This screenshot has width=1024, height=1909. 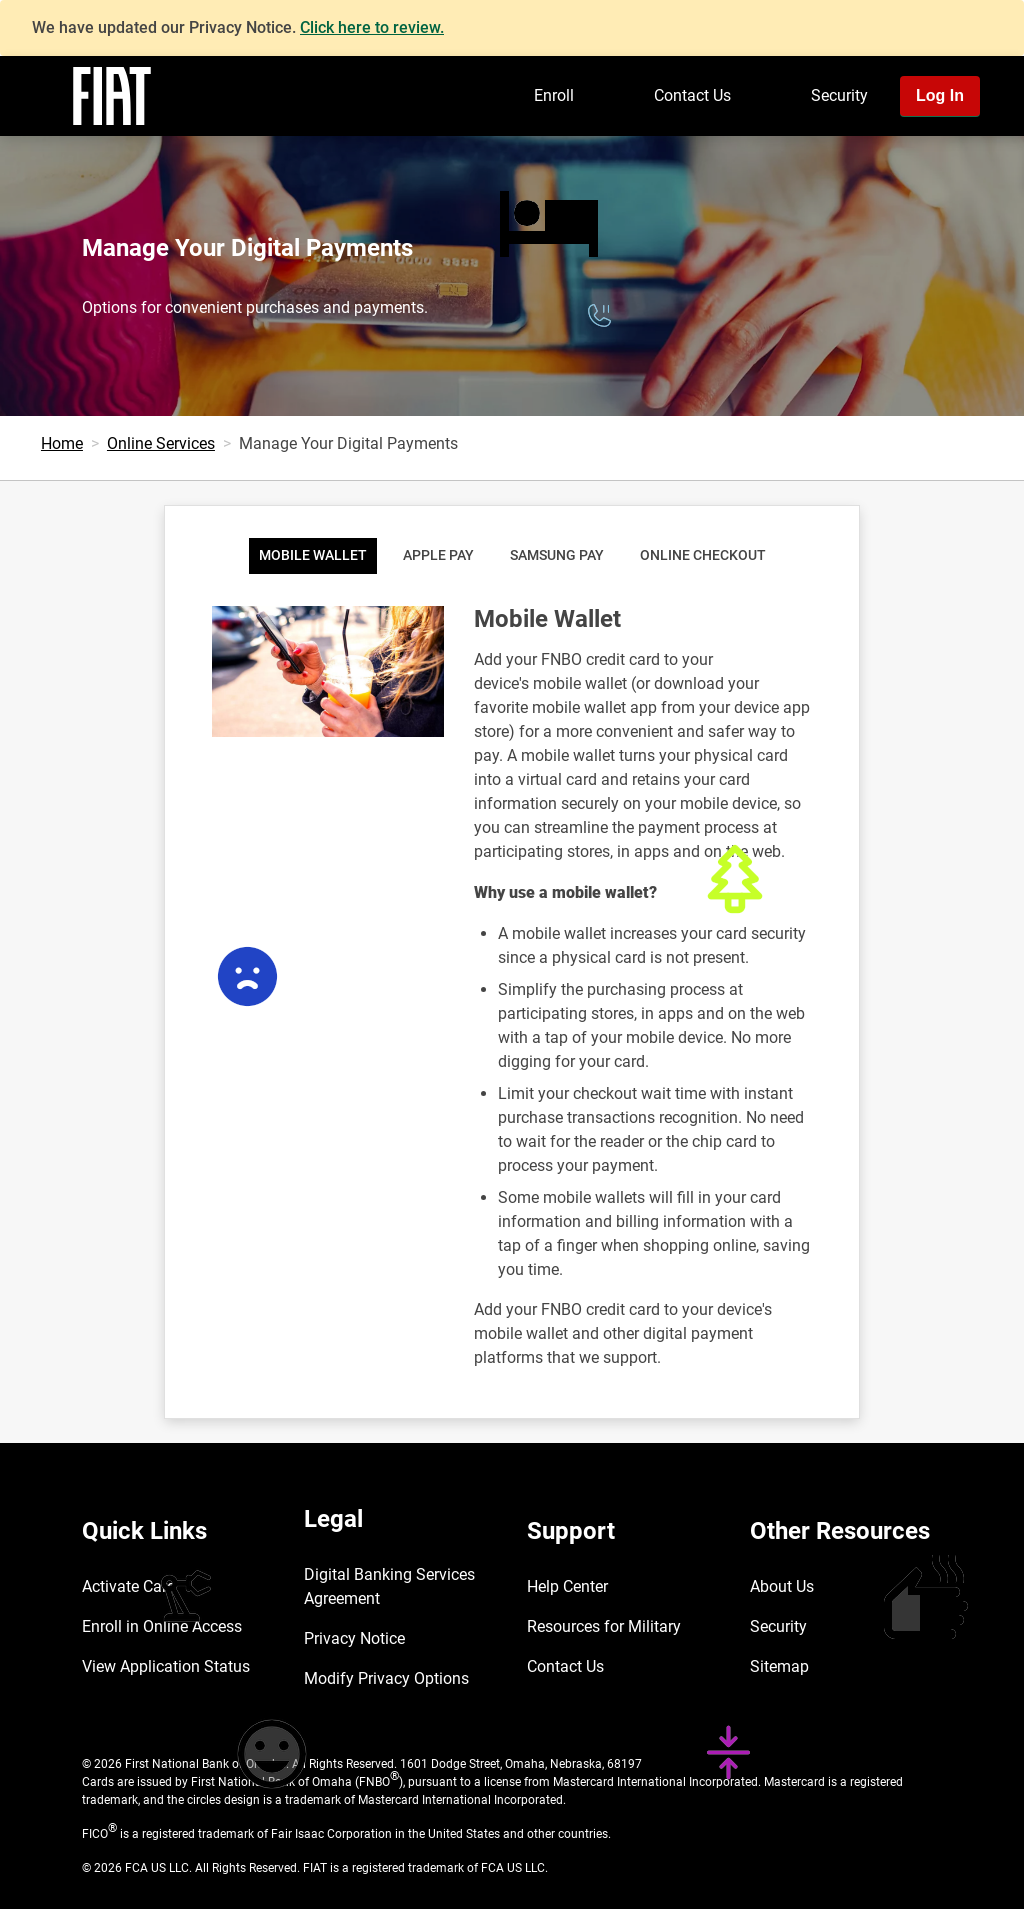 I want to click on hand dryer available in this location, so click(x=928, y=1595).